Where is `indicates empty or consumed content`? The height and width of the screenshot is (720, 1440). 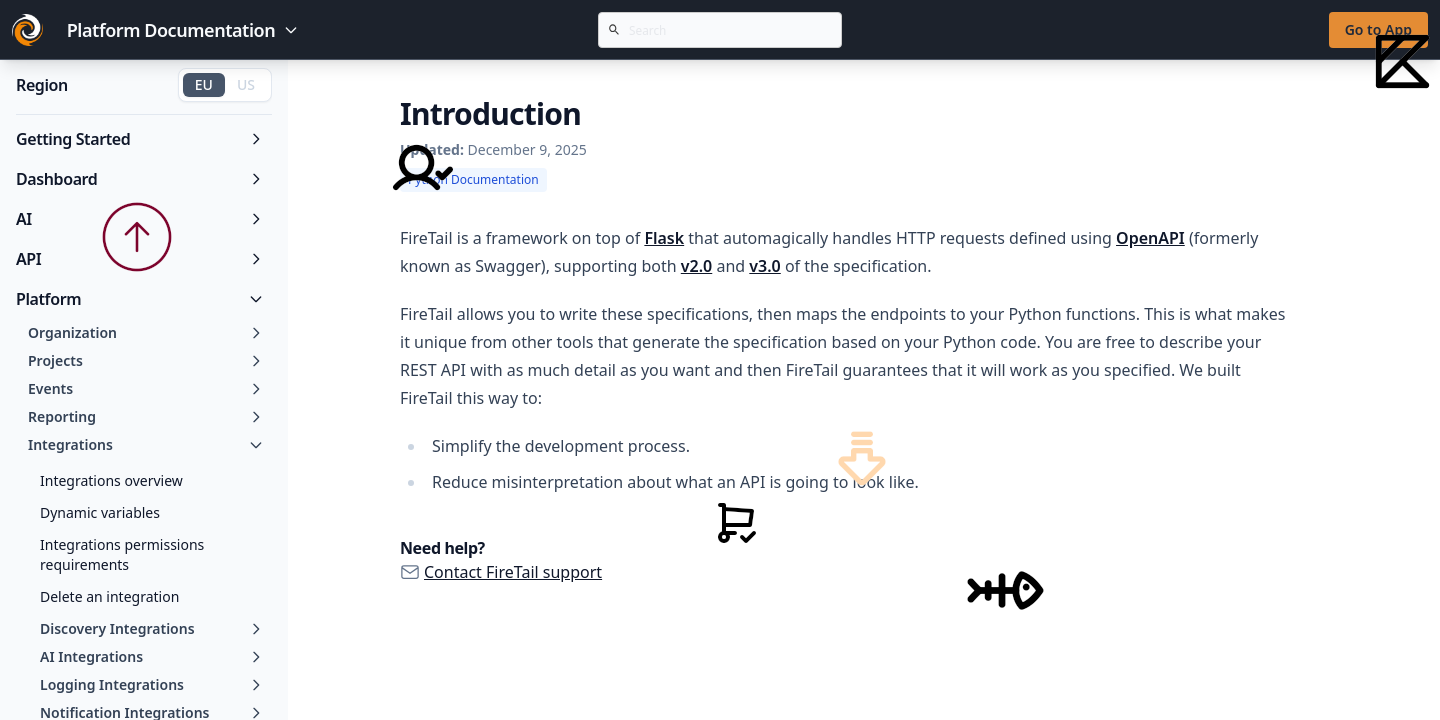
indicates empty or consumed content is located at coordinates (1005, 590).